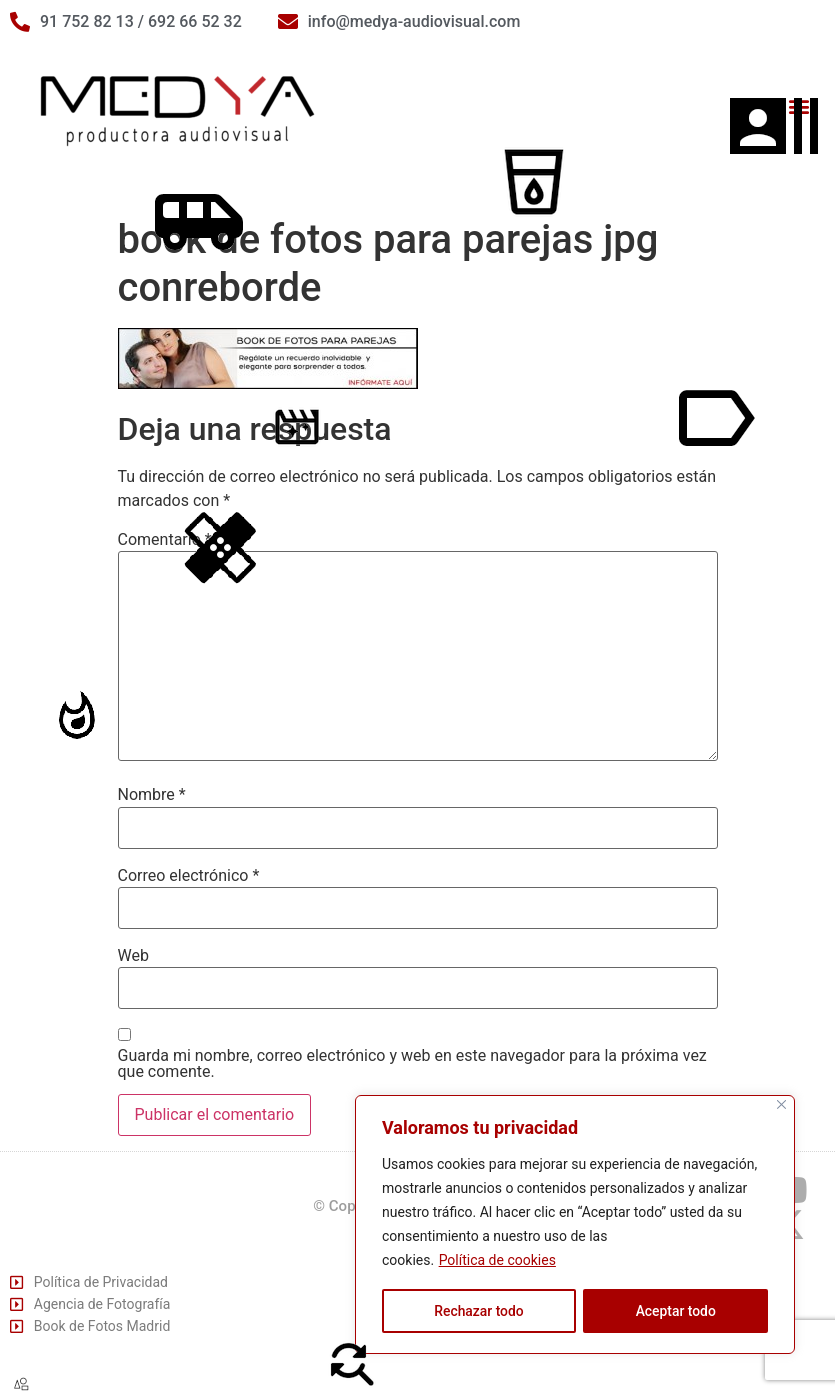 Image resolution: width=835 pixels, height=1394 pixels. I want to click on view recently contacted people, so click(774, 126).